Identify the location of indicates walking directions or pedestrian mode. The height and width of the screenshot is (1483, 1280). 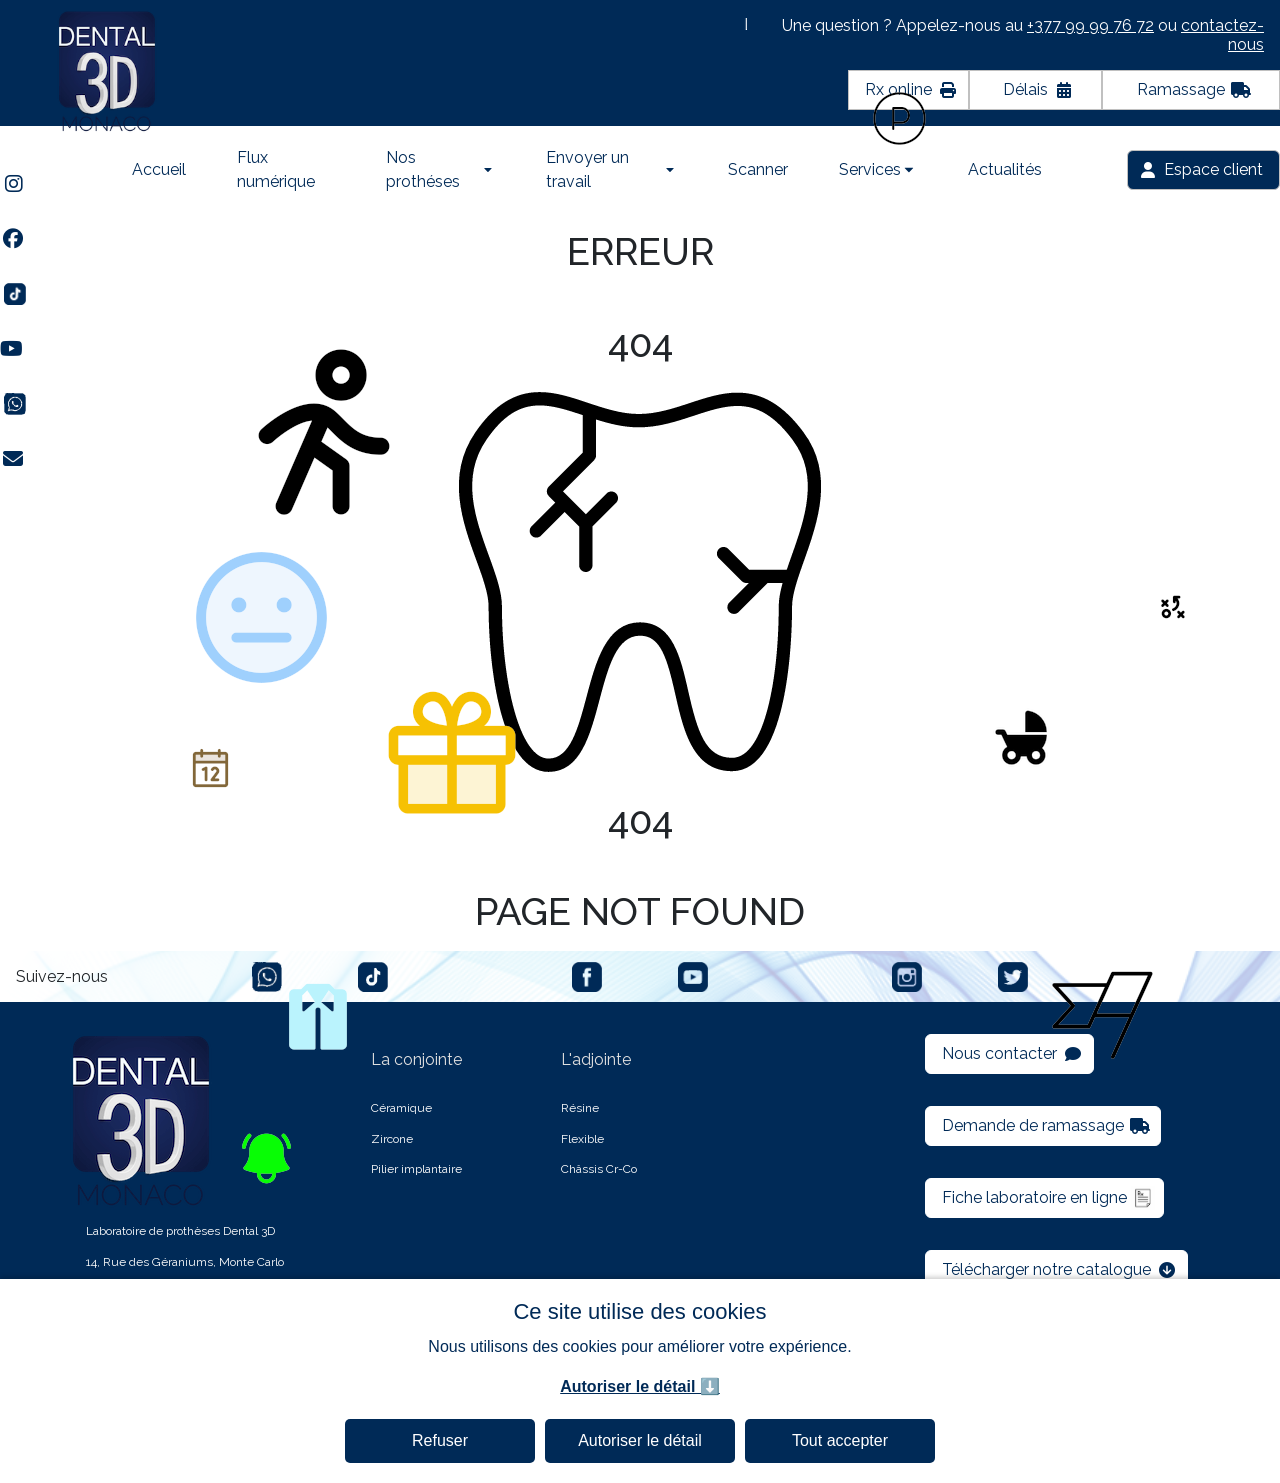
(324, 432).